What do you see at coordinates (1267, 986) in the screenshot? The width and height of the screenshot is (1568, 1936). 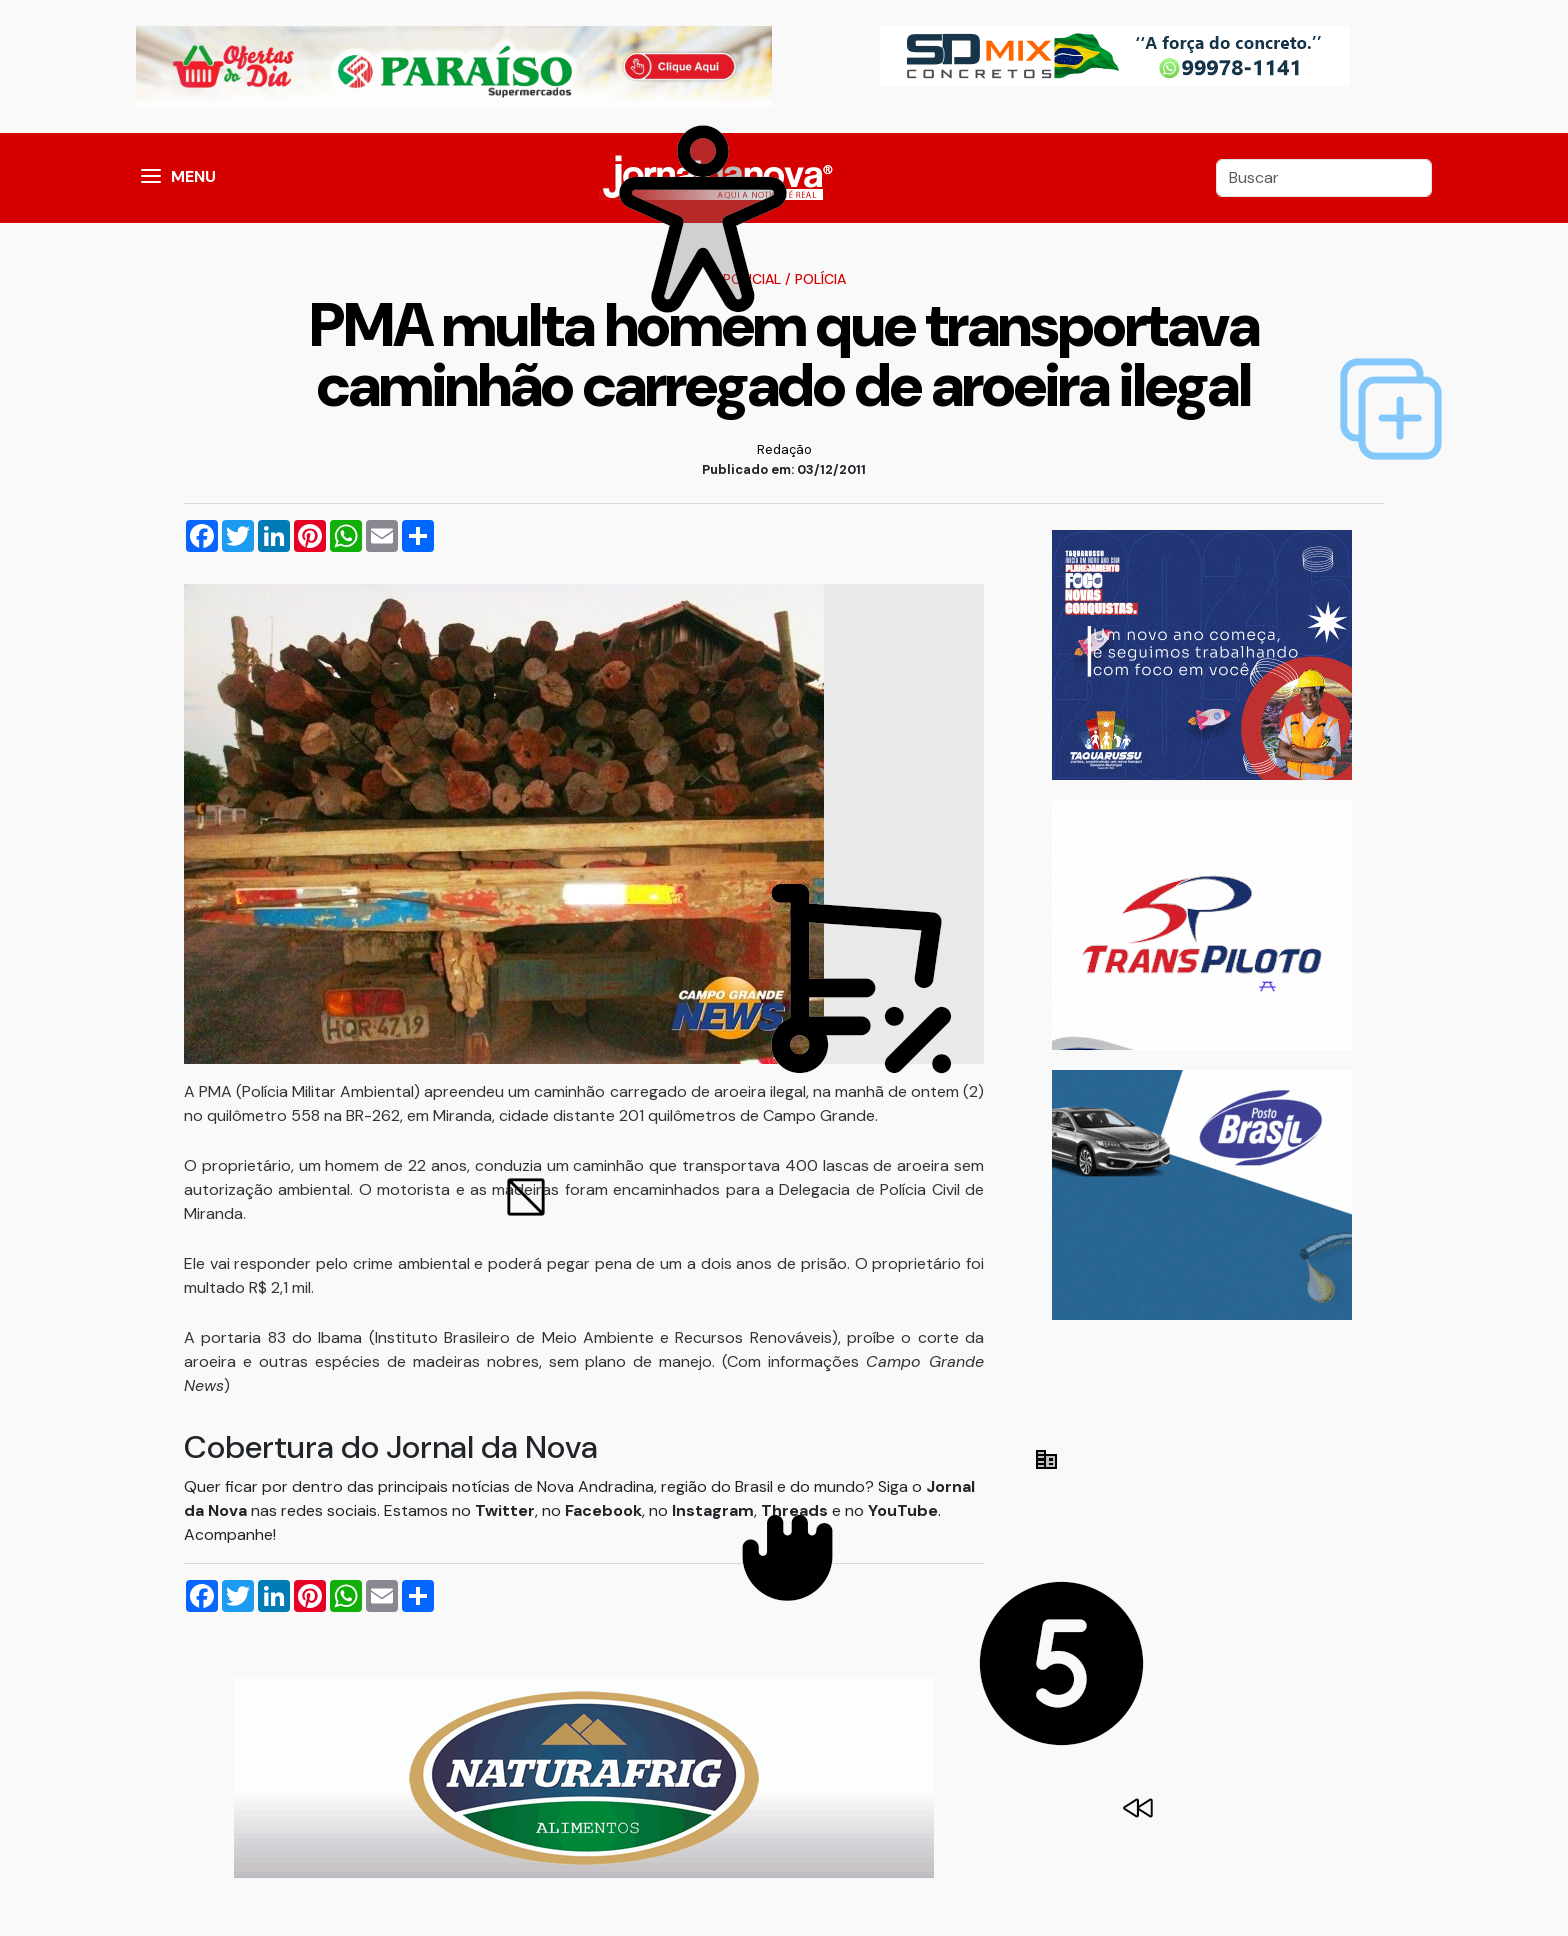 I see `find nearby picnic areas` at bounding box center [1267, 986].